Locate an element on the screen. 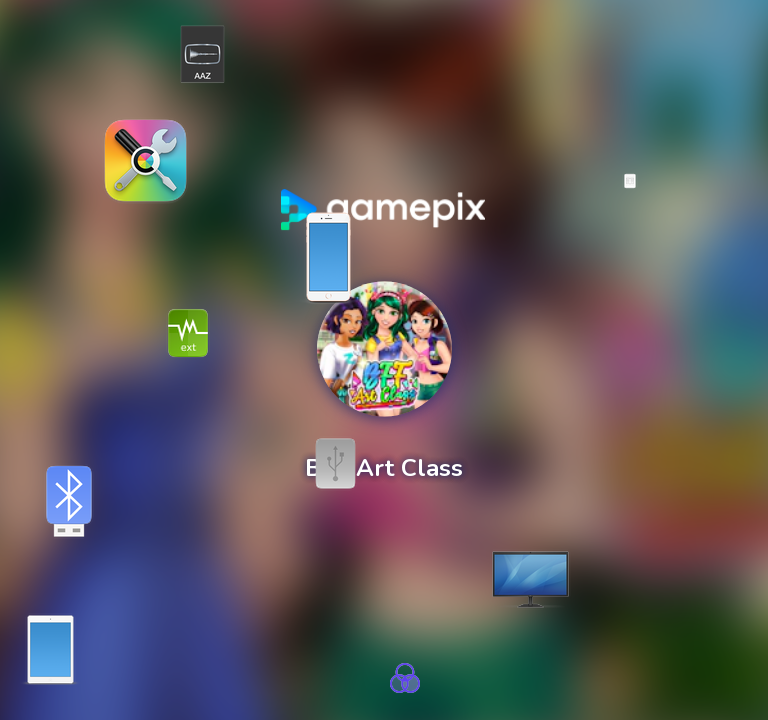  display settings for connected monitor is located at coordinates (530, 571).